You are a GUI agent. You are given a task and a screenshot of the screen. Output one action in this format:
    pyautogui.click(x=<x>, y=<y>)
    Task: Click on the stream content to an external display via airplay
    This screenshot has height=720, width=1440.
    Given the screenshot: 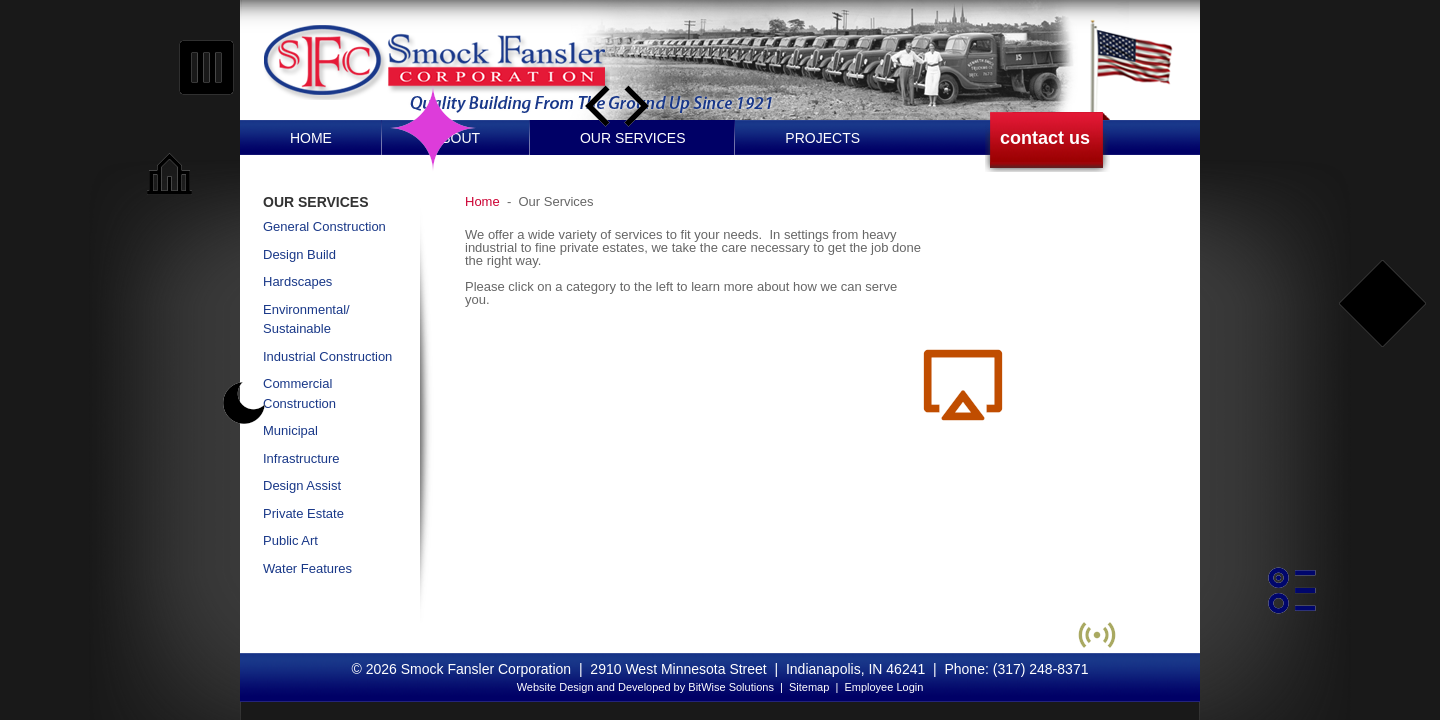 What is the action you would take?
    pyautogui.click(x=963, y=385)
    